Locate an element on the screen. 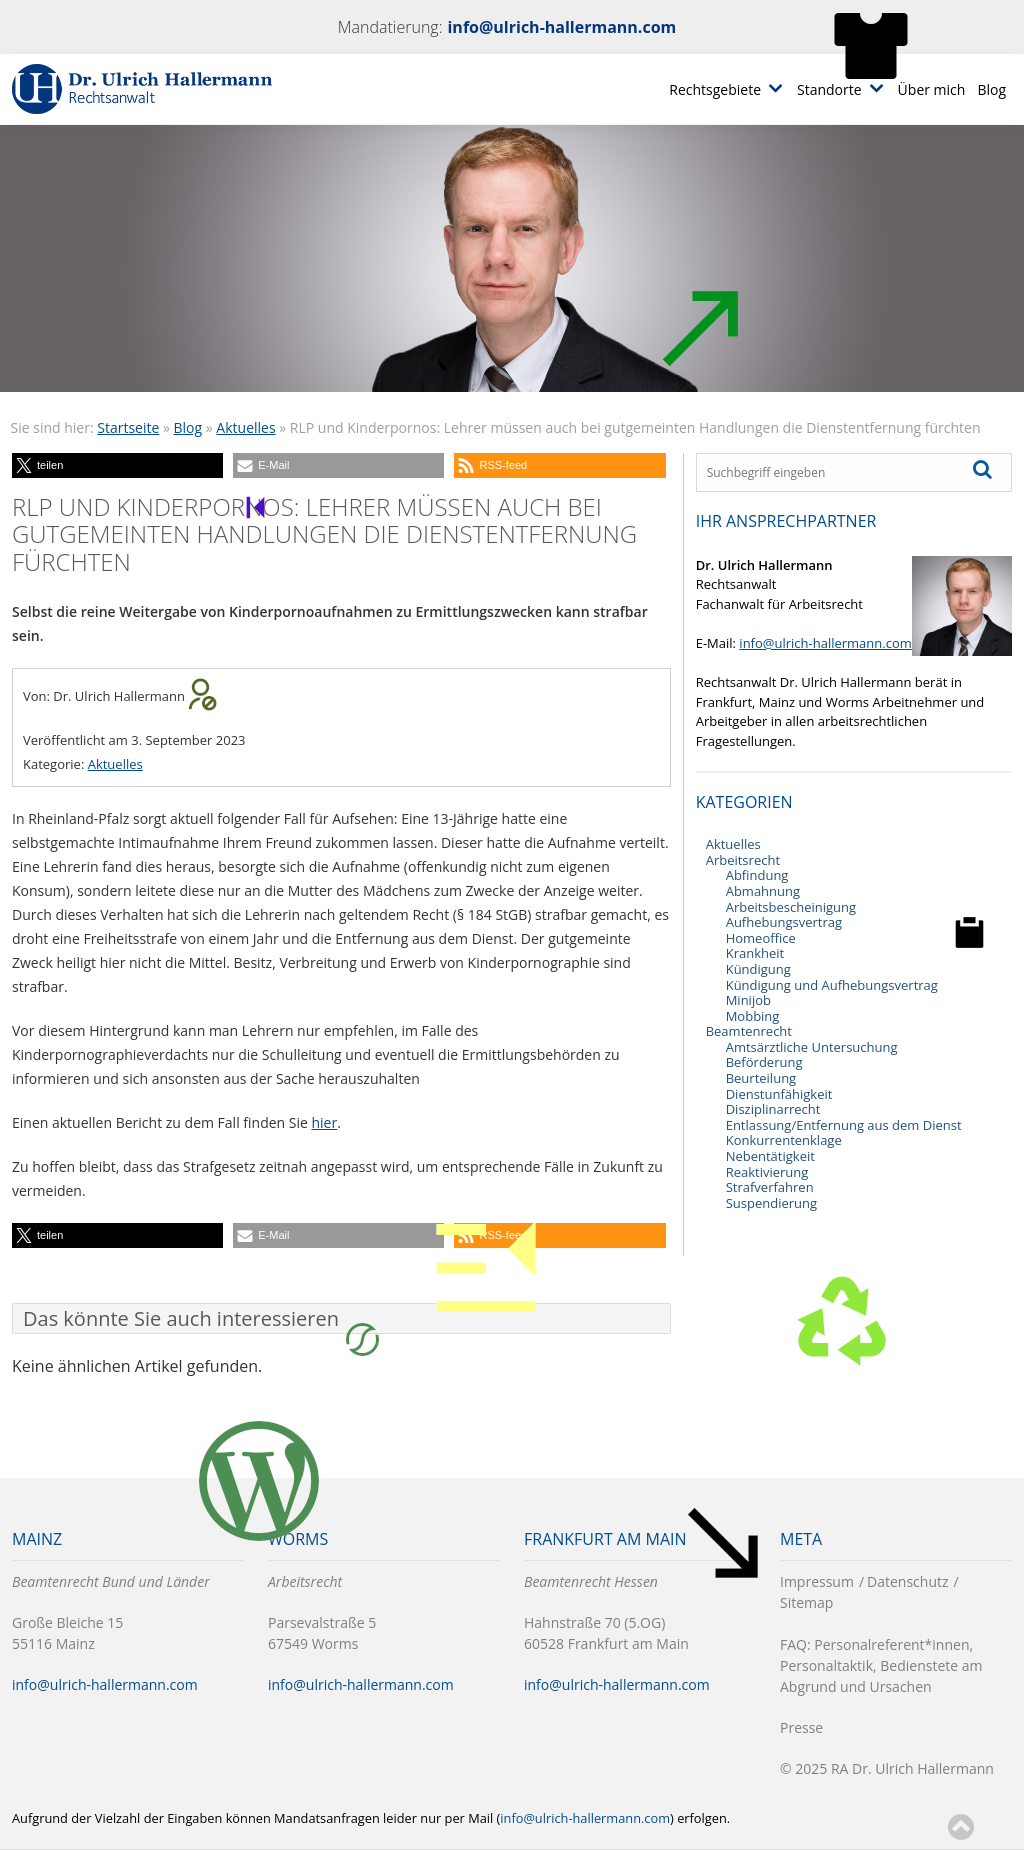 The image size is (1024, 1850). open link in new tab or external window is located at coordinates (702, 327).